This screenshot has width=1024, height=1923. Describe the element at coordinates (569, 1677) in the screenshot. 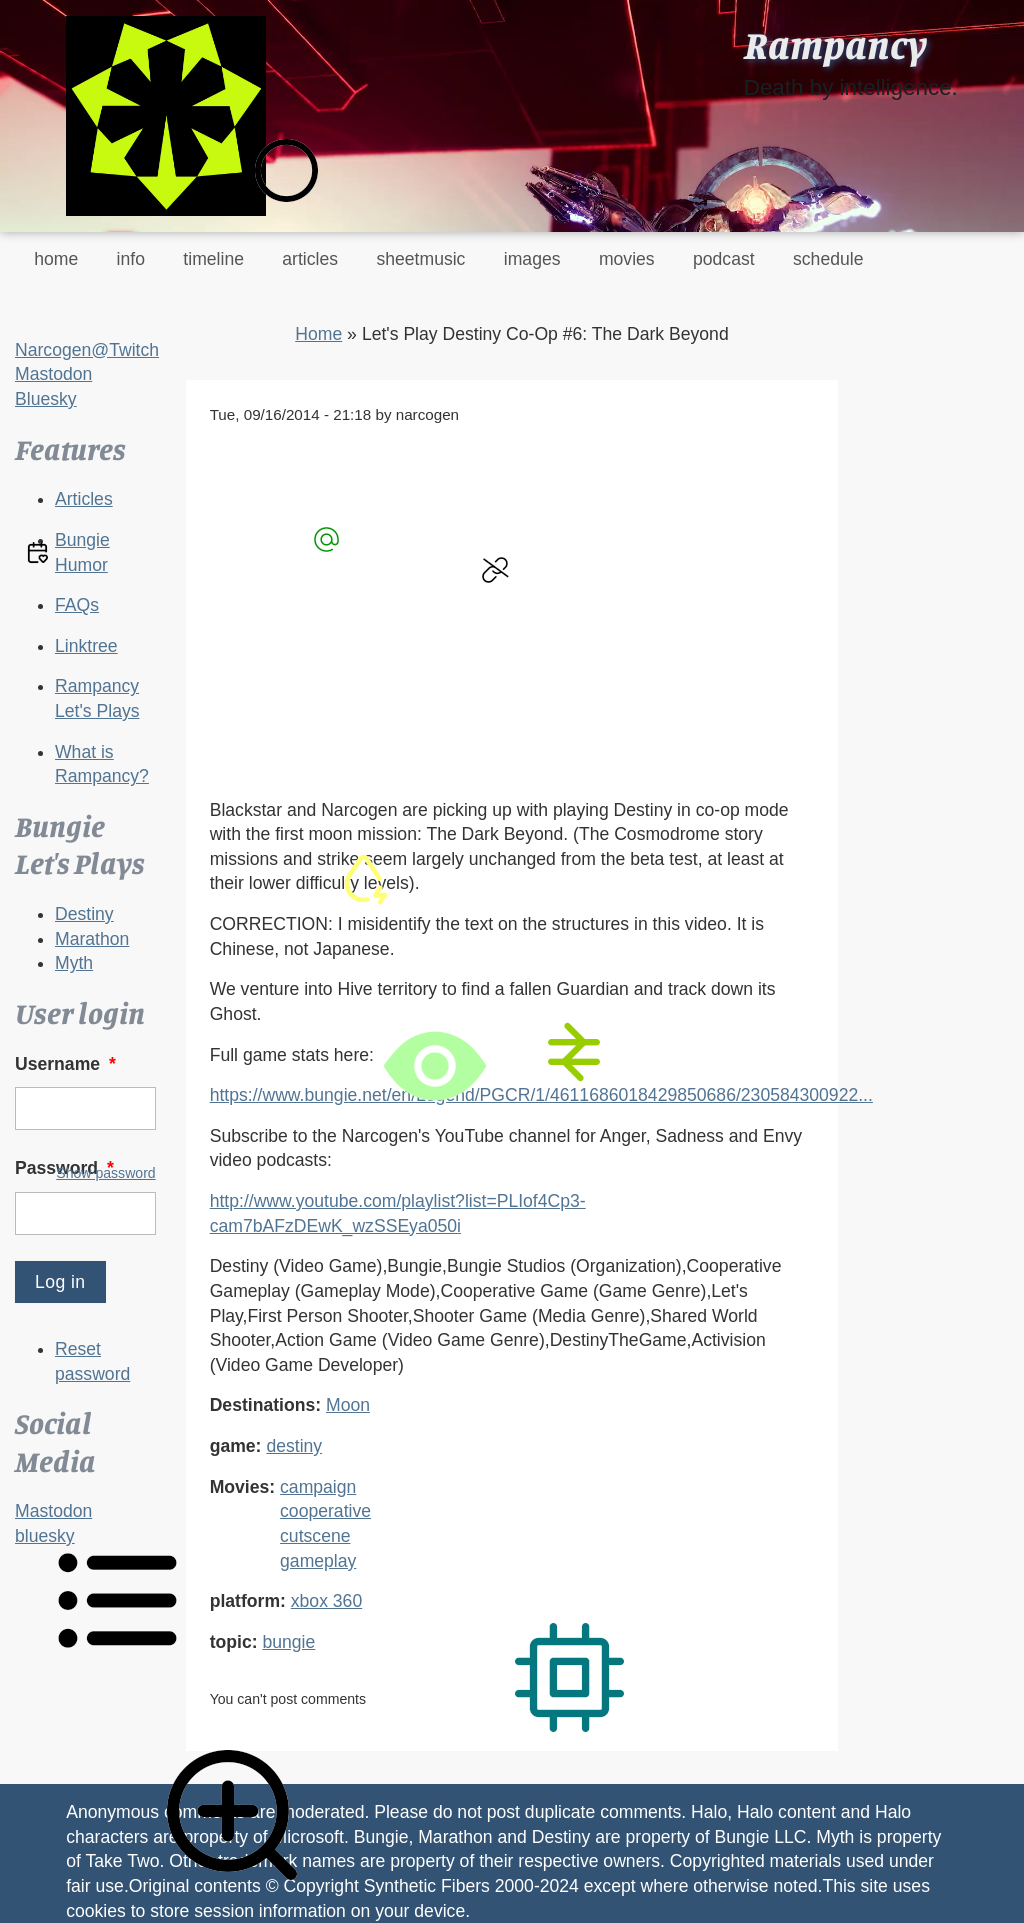

I see `view system hardware information` at that location.